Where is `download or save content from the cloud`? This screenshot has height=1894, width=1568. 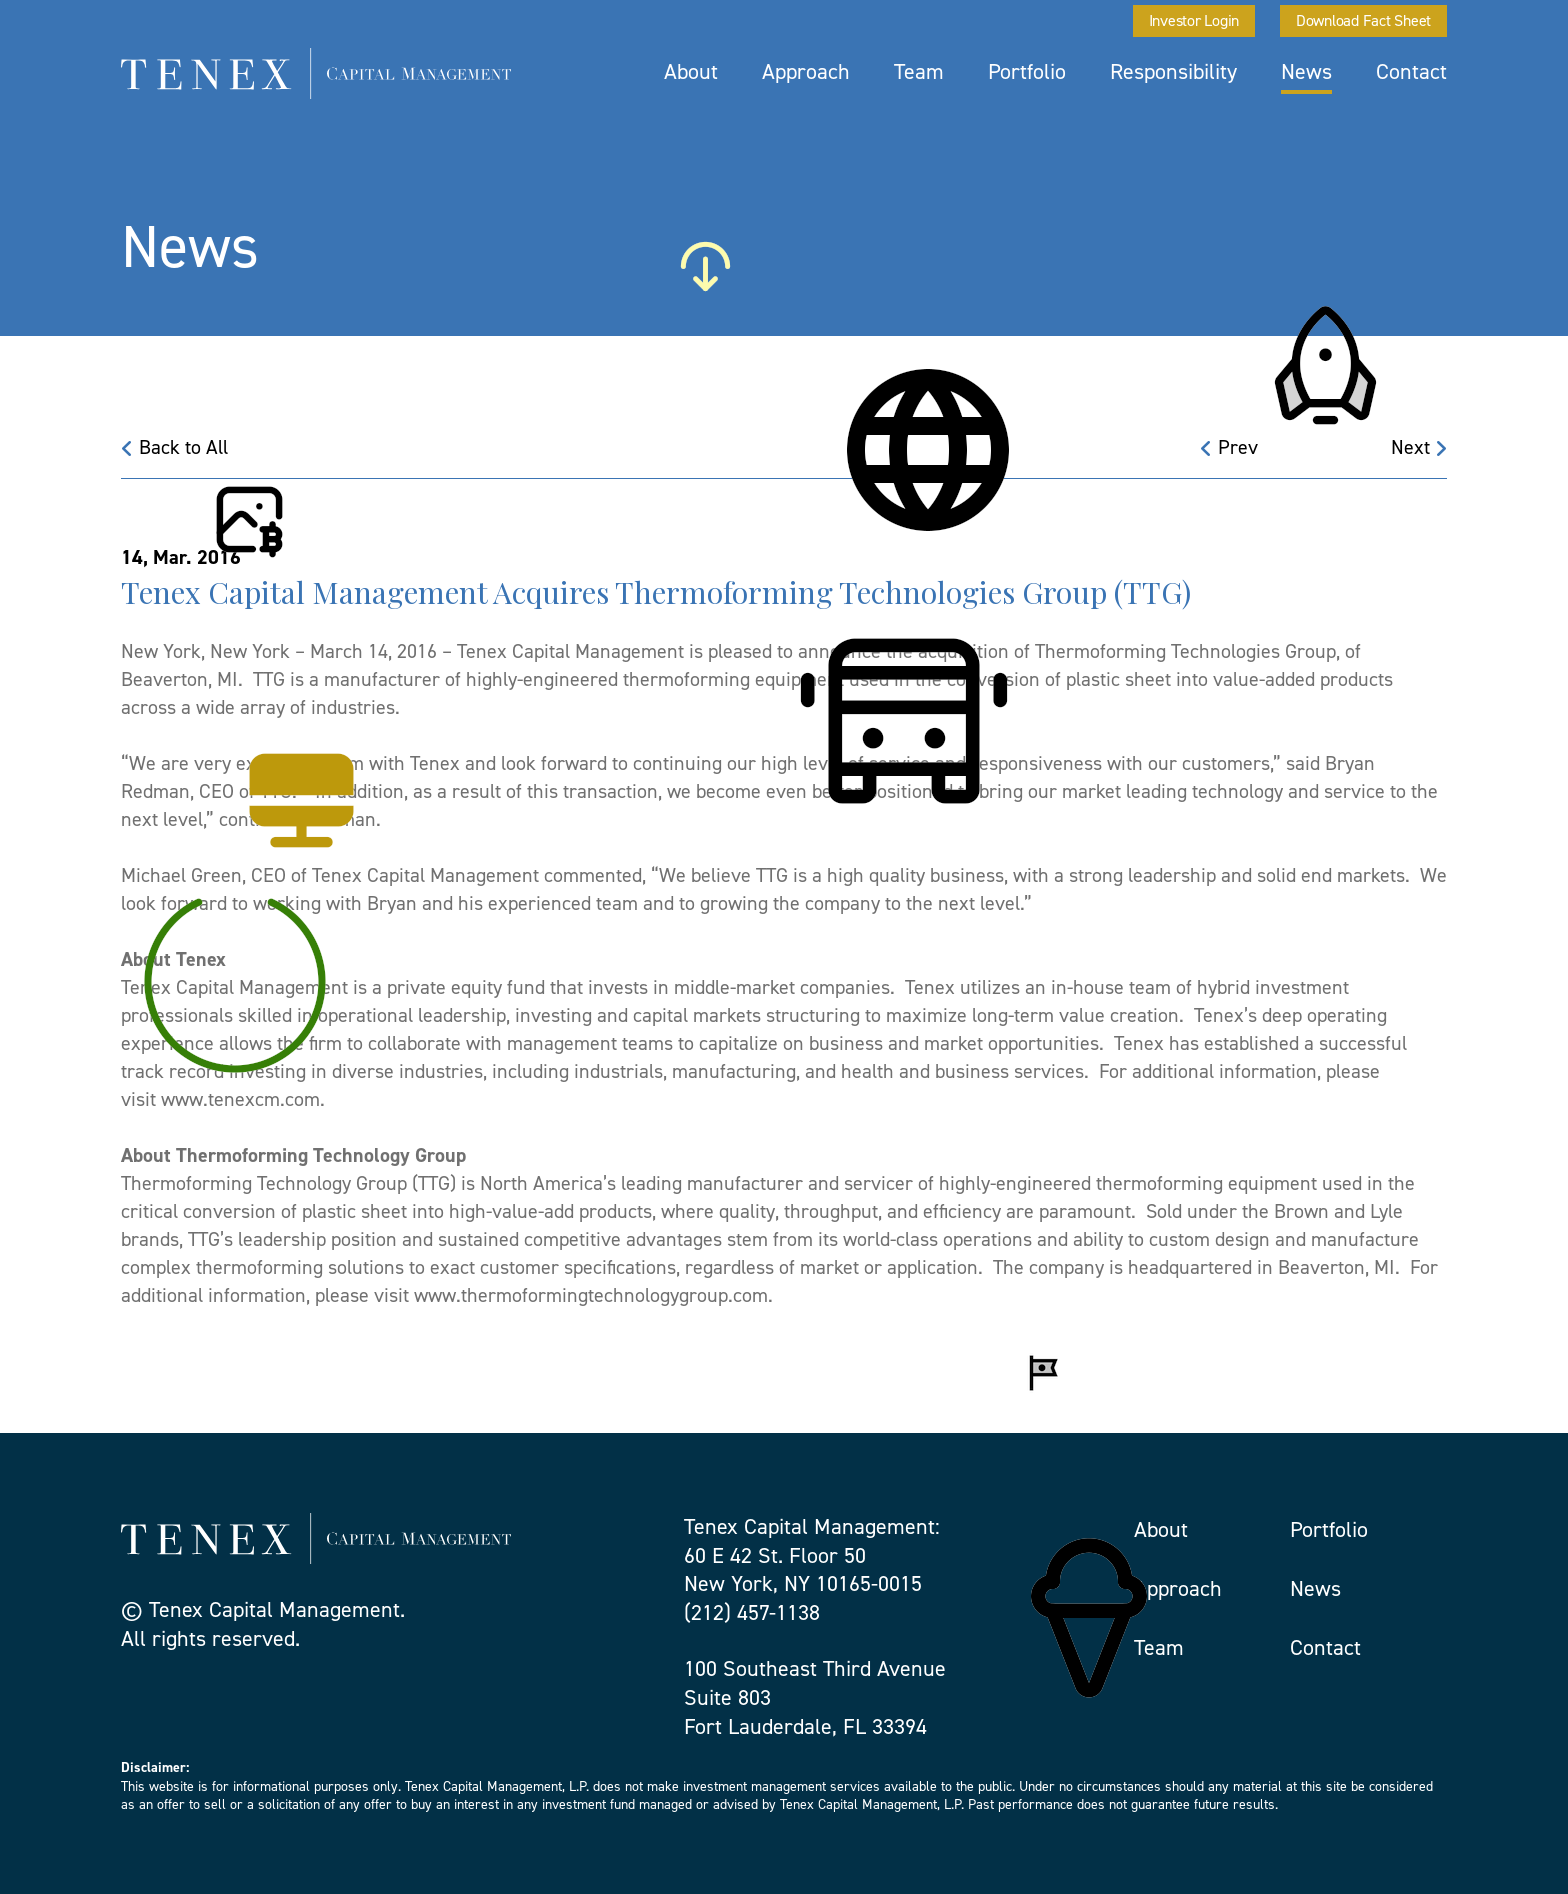
download or save content from the cloud is located at coordinates (705, 266).